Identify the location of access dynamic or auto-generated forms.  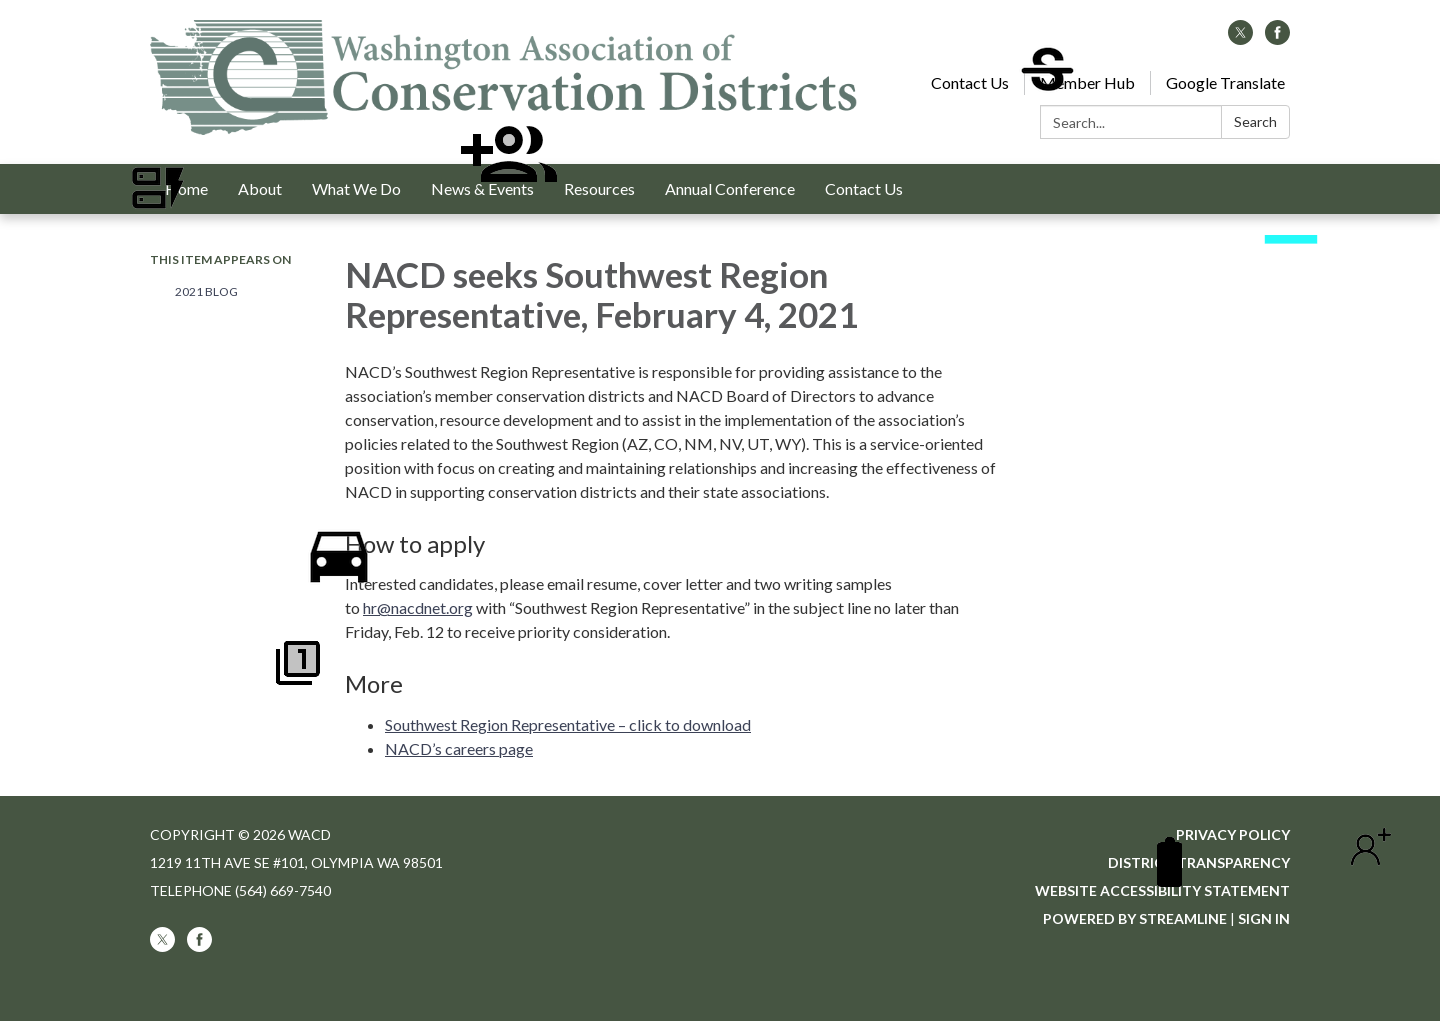
(158, 188).